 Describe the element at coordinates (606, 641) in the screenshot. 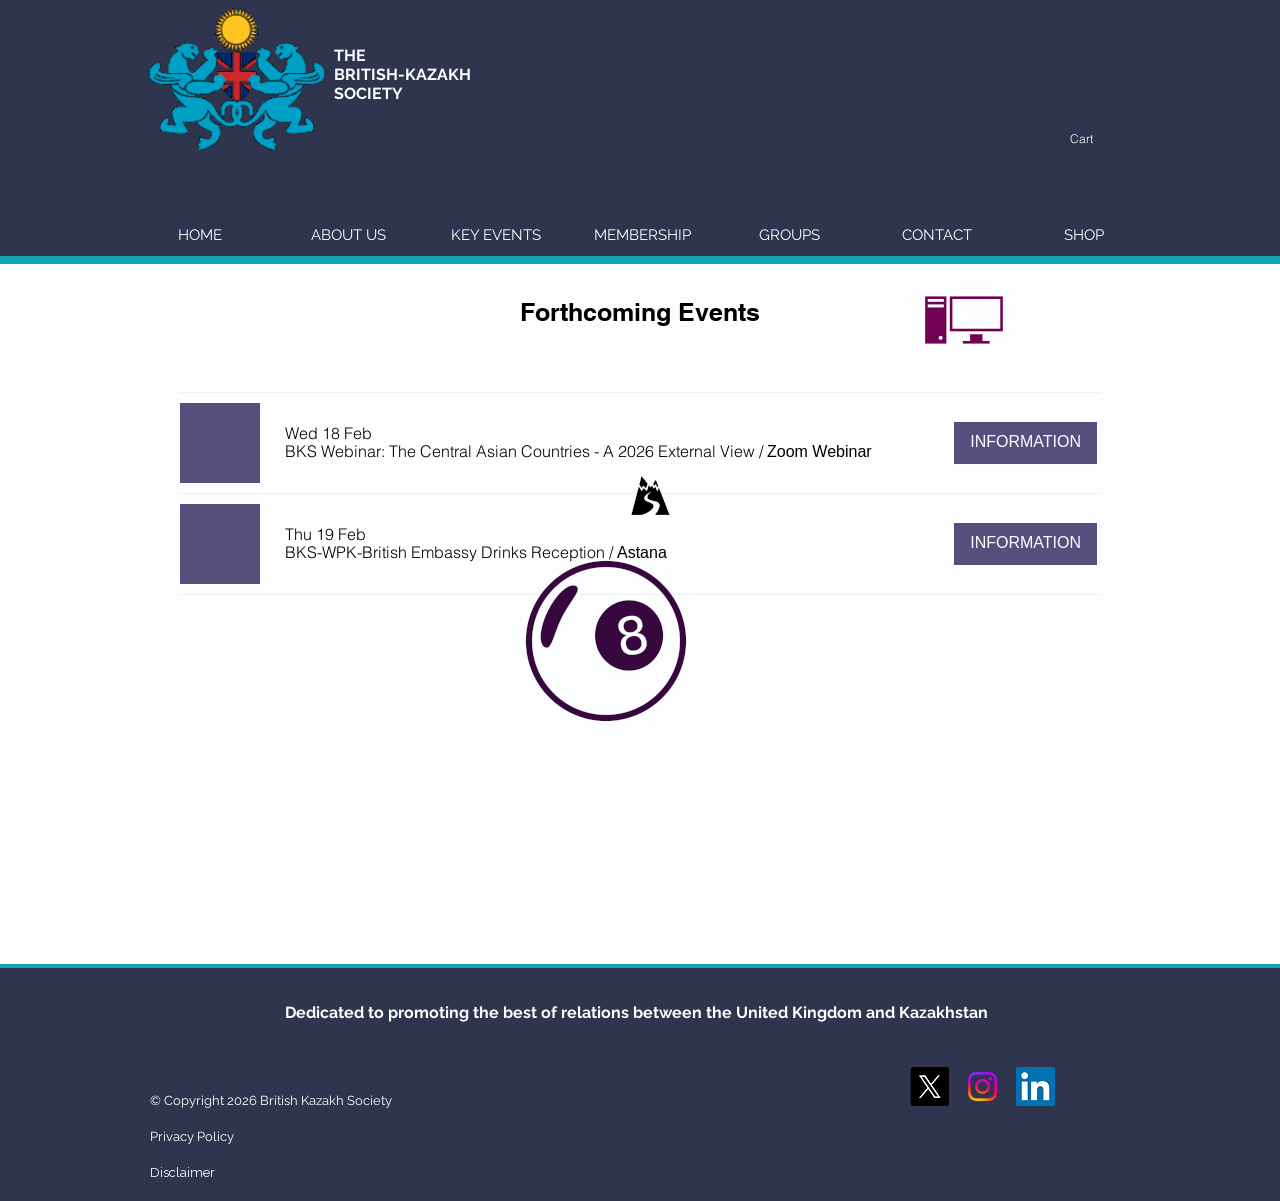

I see `play billiards or pool game` at that location.